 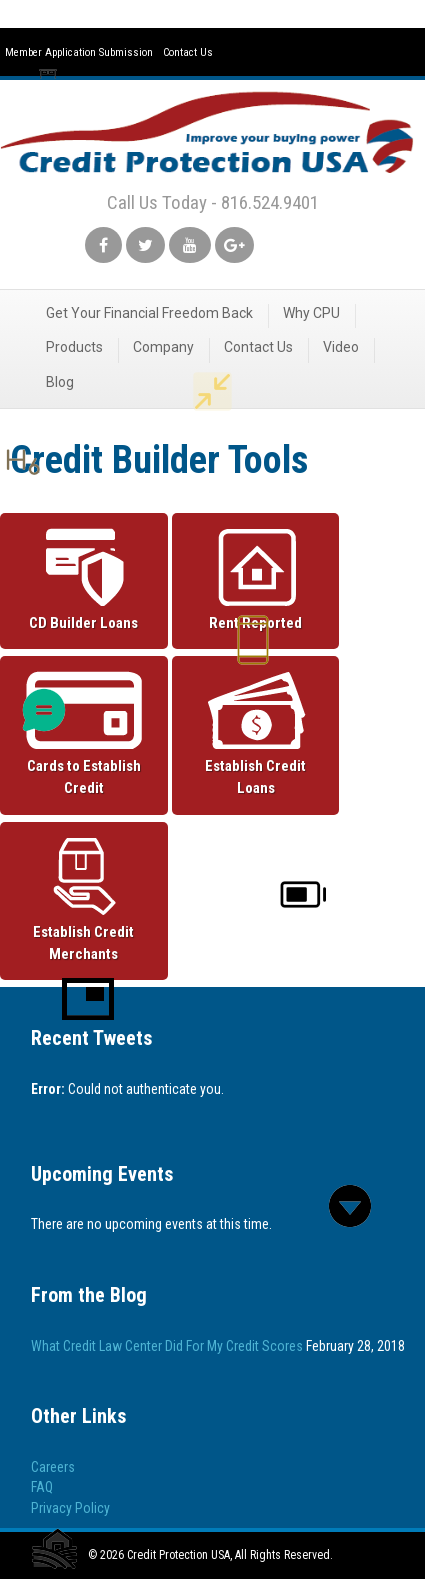 I want to click on format text as heading level 6, so click(x=21, y=461).